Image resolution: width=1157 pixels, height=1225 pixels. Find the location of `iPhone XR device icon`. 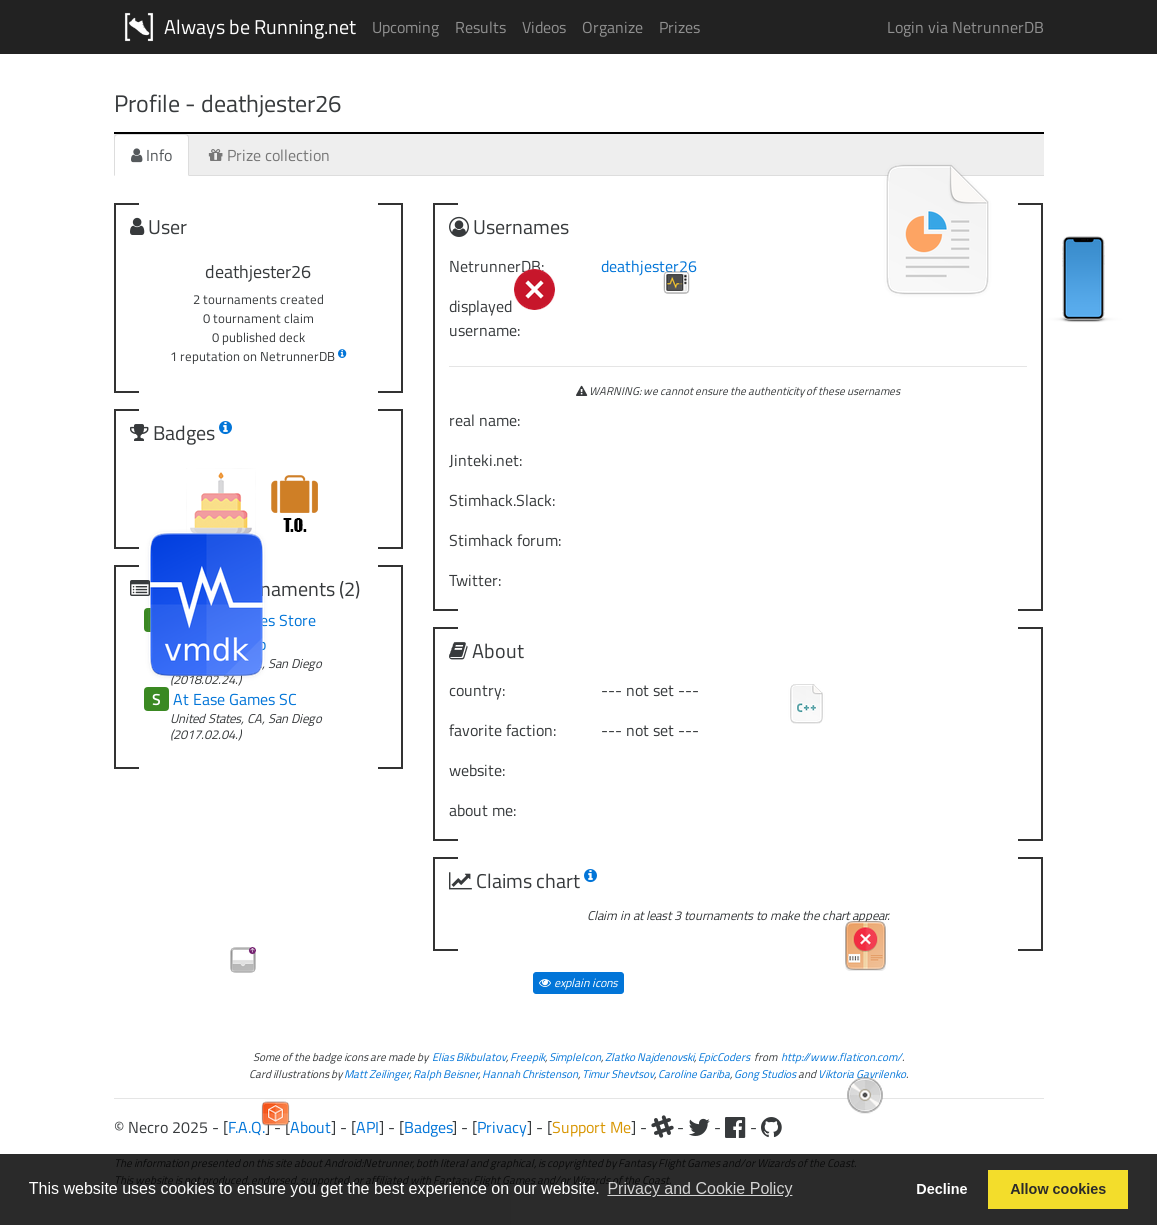

iPhone XR device icon is located at coordinates (1083, 279).